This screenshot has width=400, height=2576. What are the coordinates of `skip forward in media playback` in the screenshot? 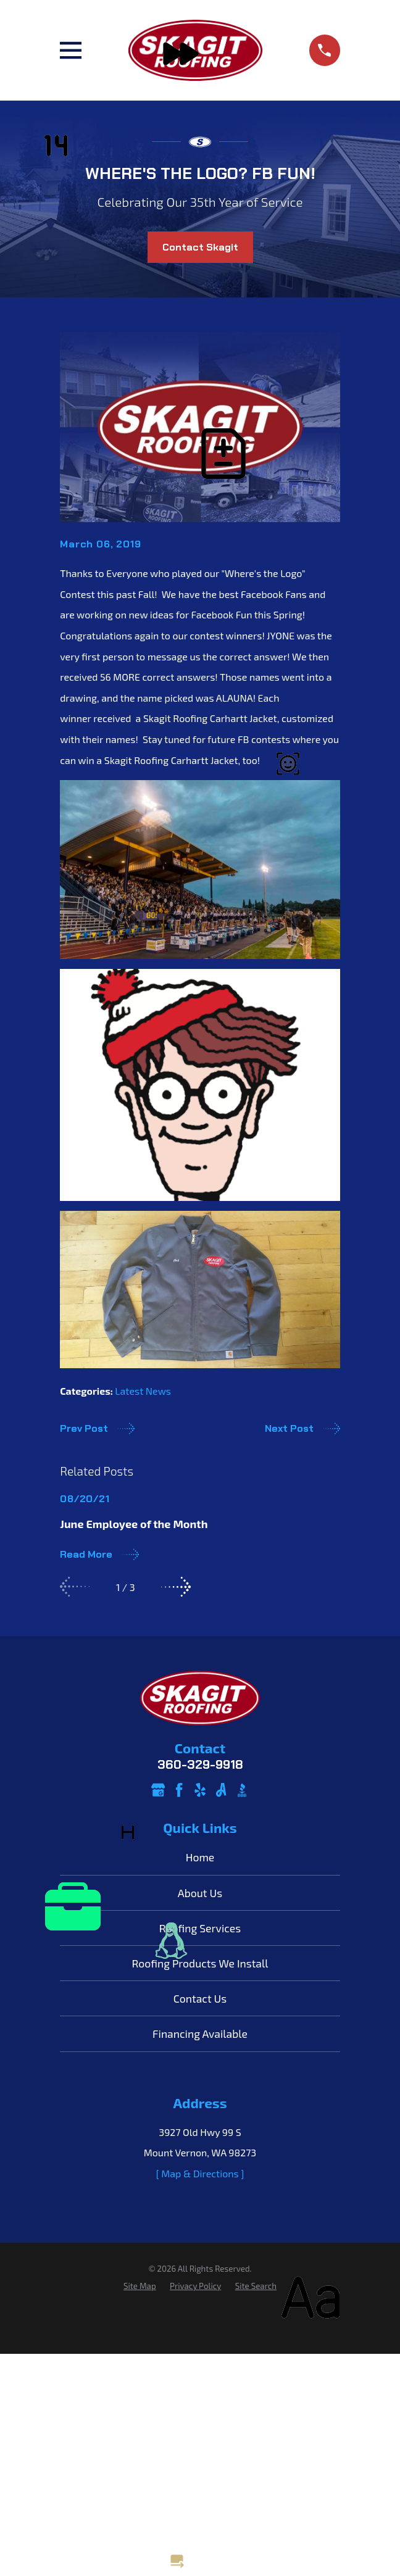 It's located at (178, 54).